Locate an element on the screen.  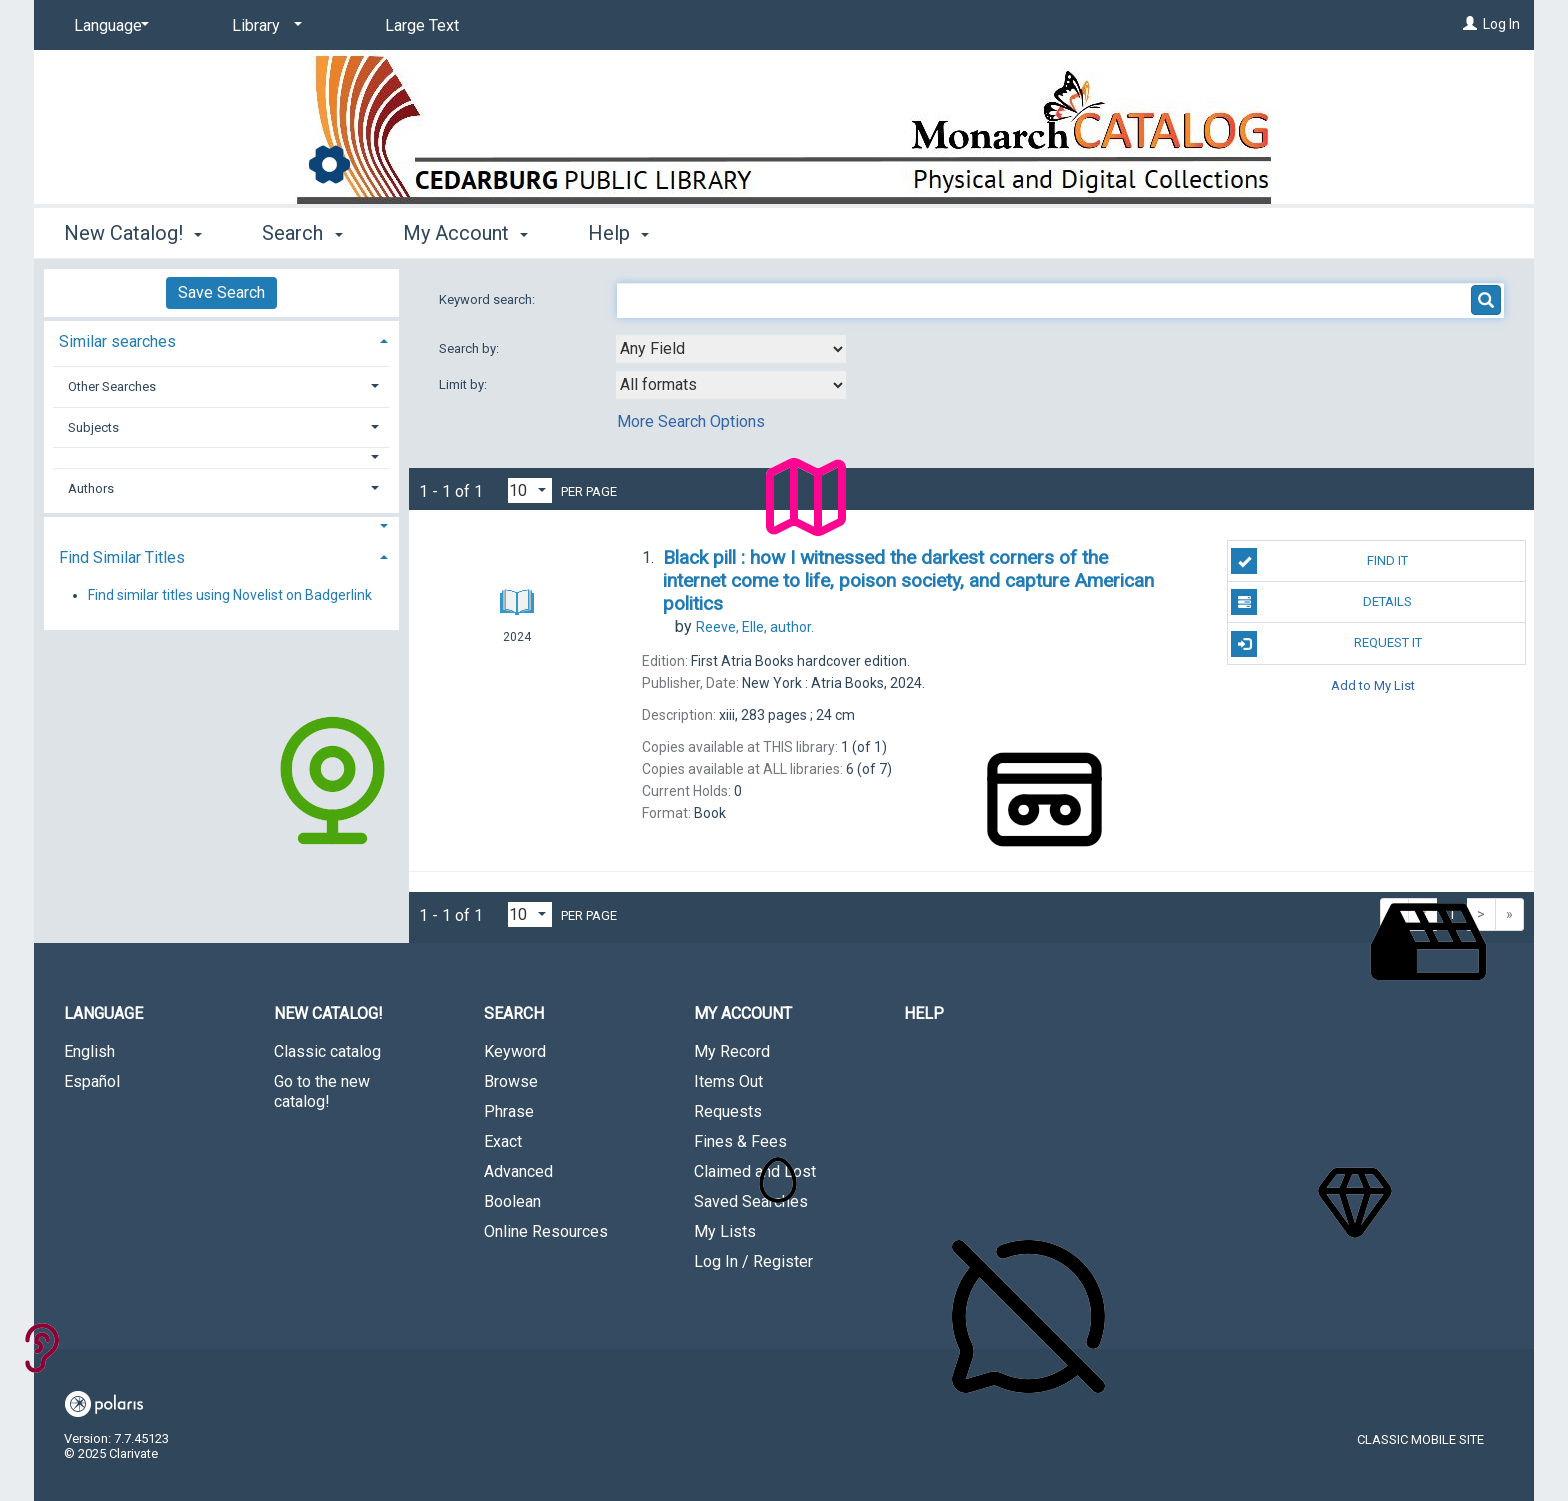
indicates breakfast or food-related content is located at coordinates (778, 1180).